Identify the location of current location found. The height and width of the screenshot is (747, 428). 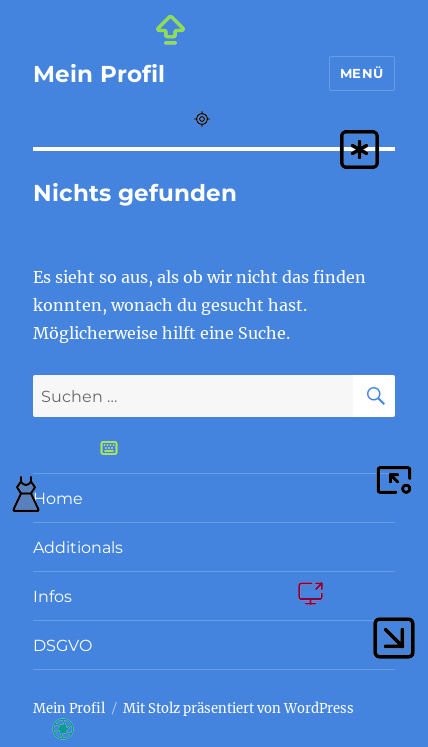
(202, 119).